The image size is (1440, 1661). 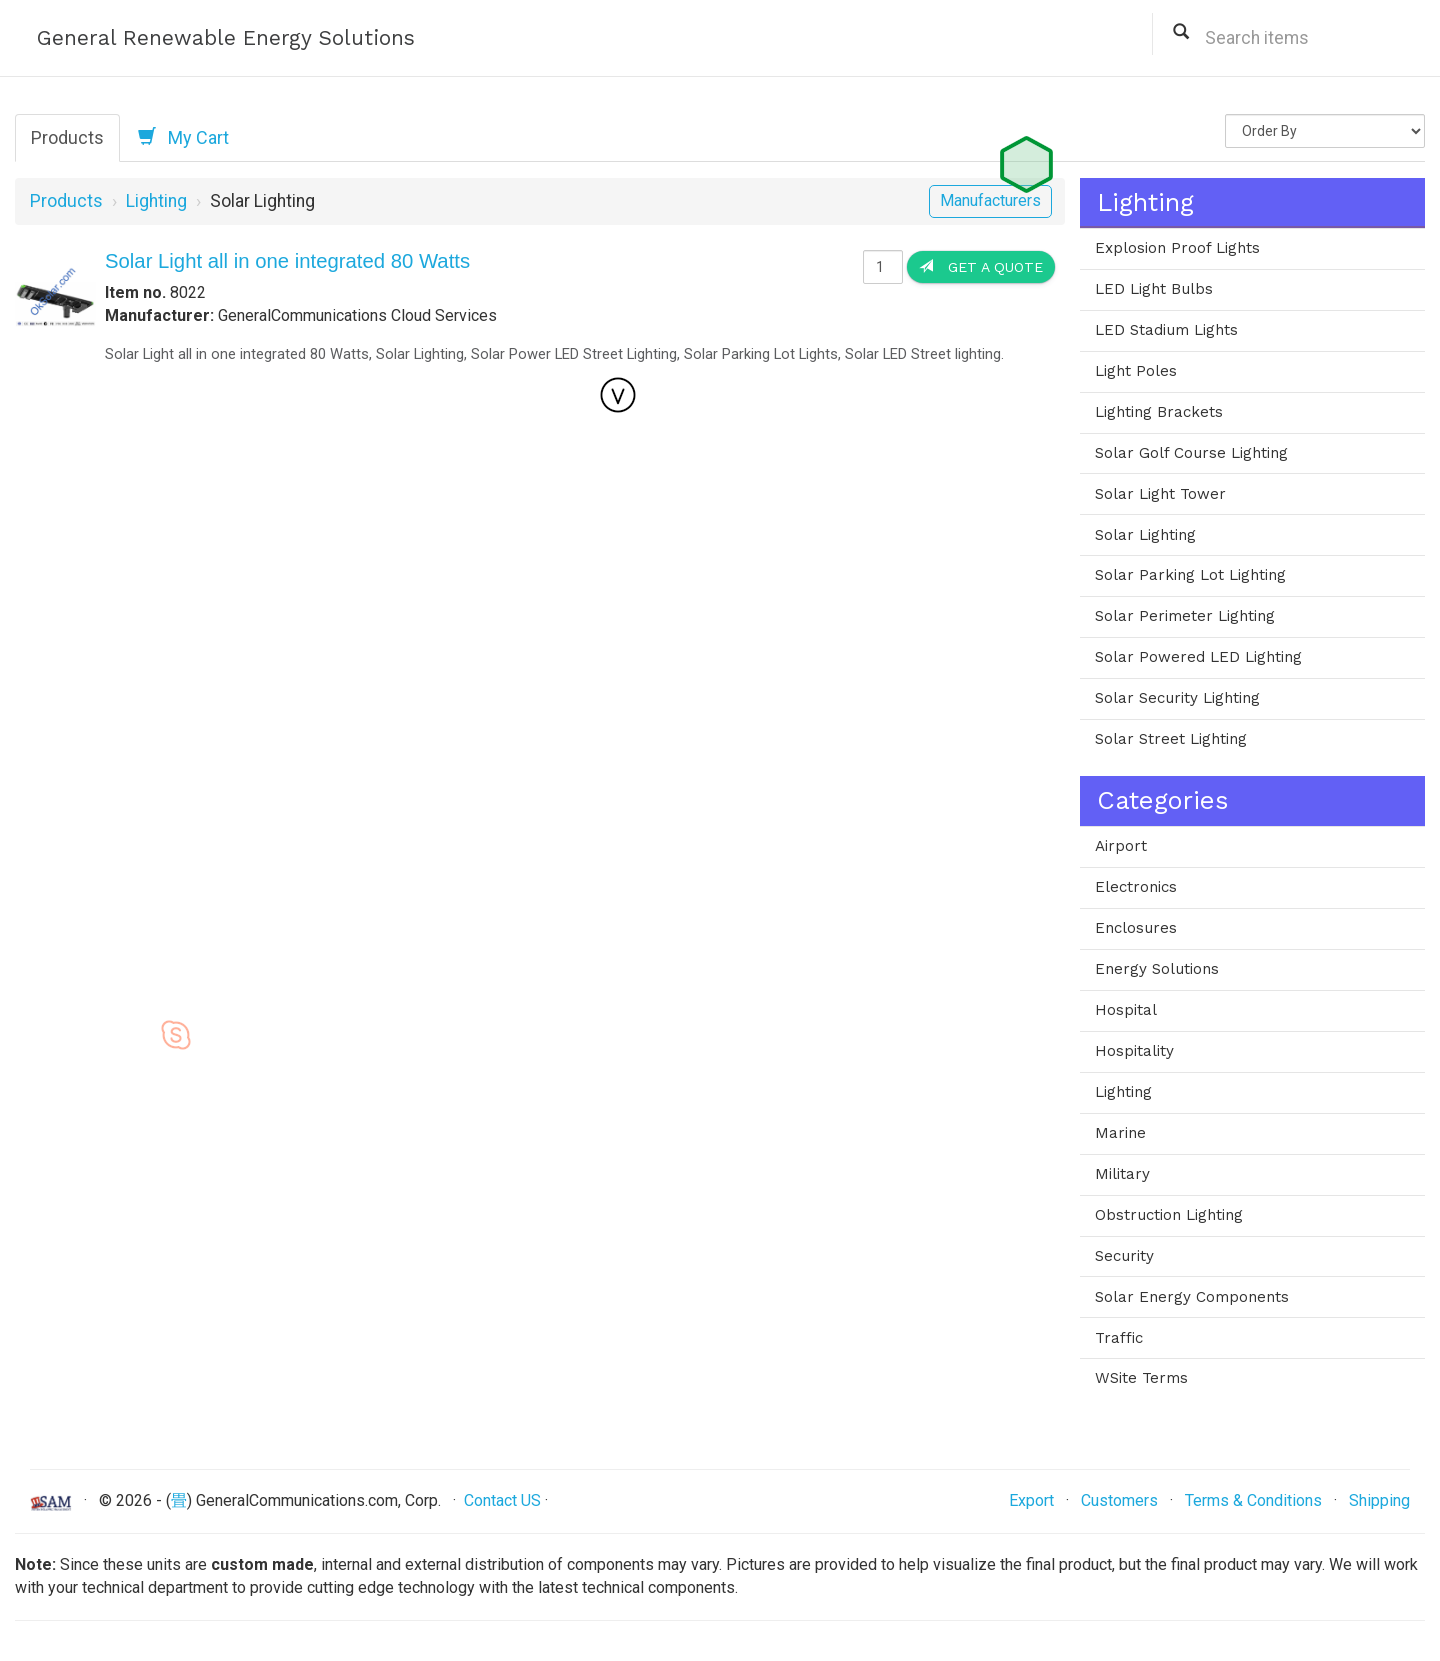 I want to click on generic shape or container element, so click(x=1026, y=164).